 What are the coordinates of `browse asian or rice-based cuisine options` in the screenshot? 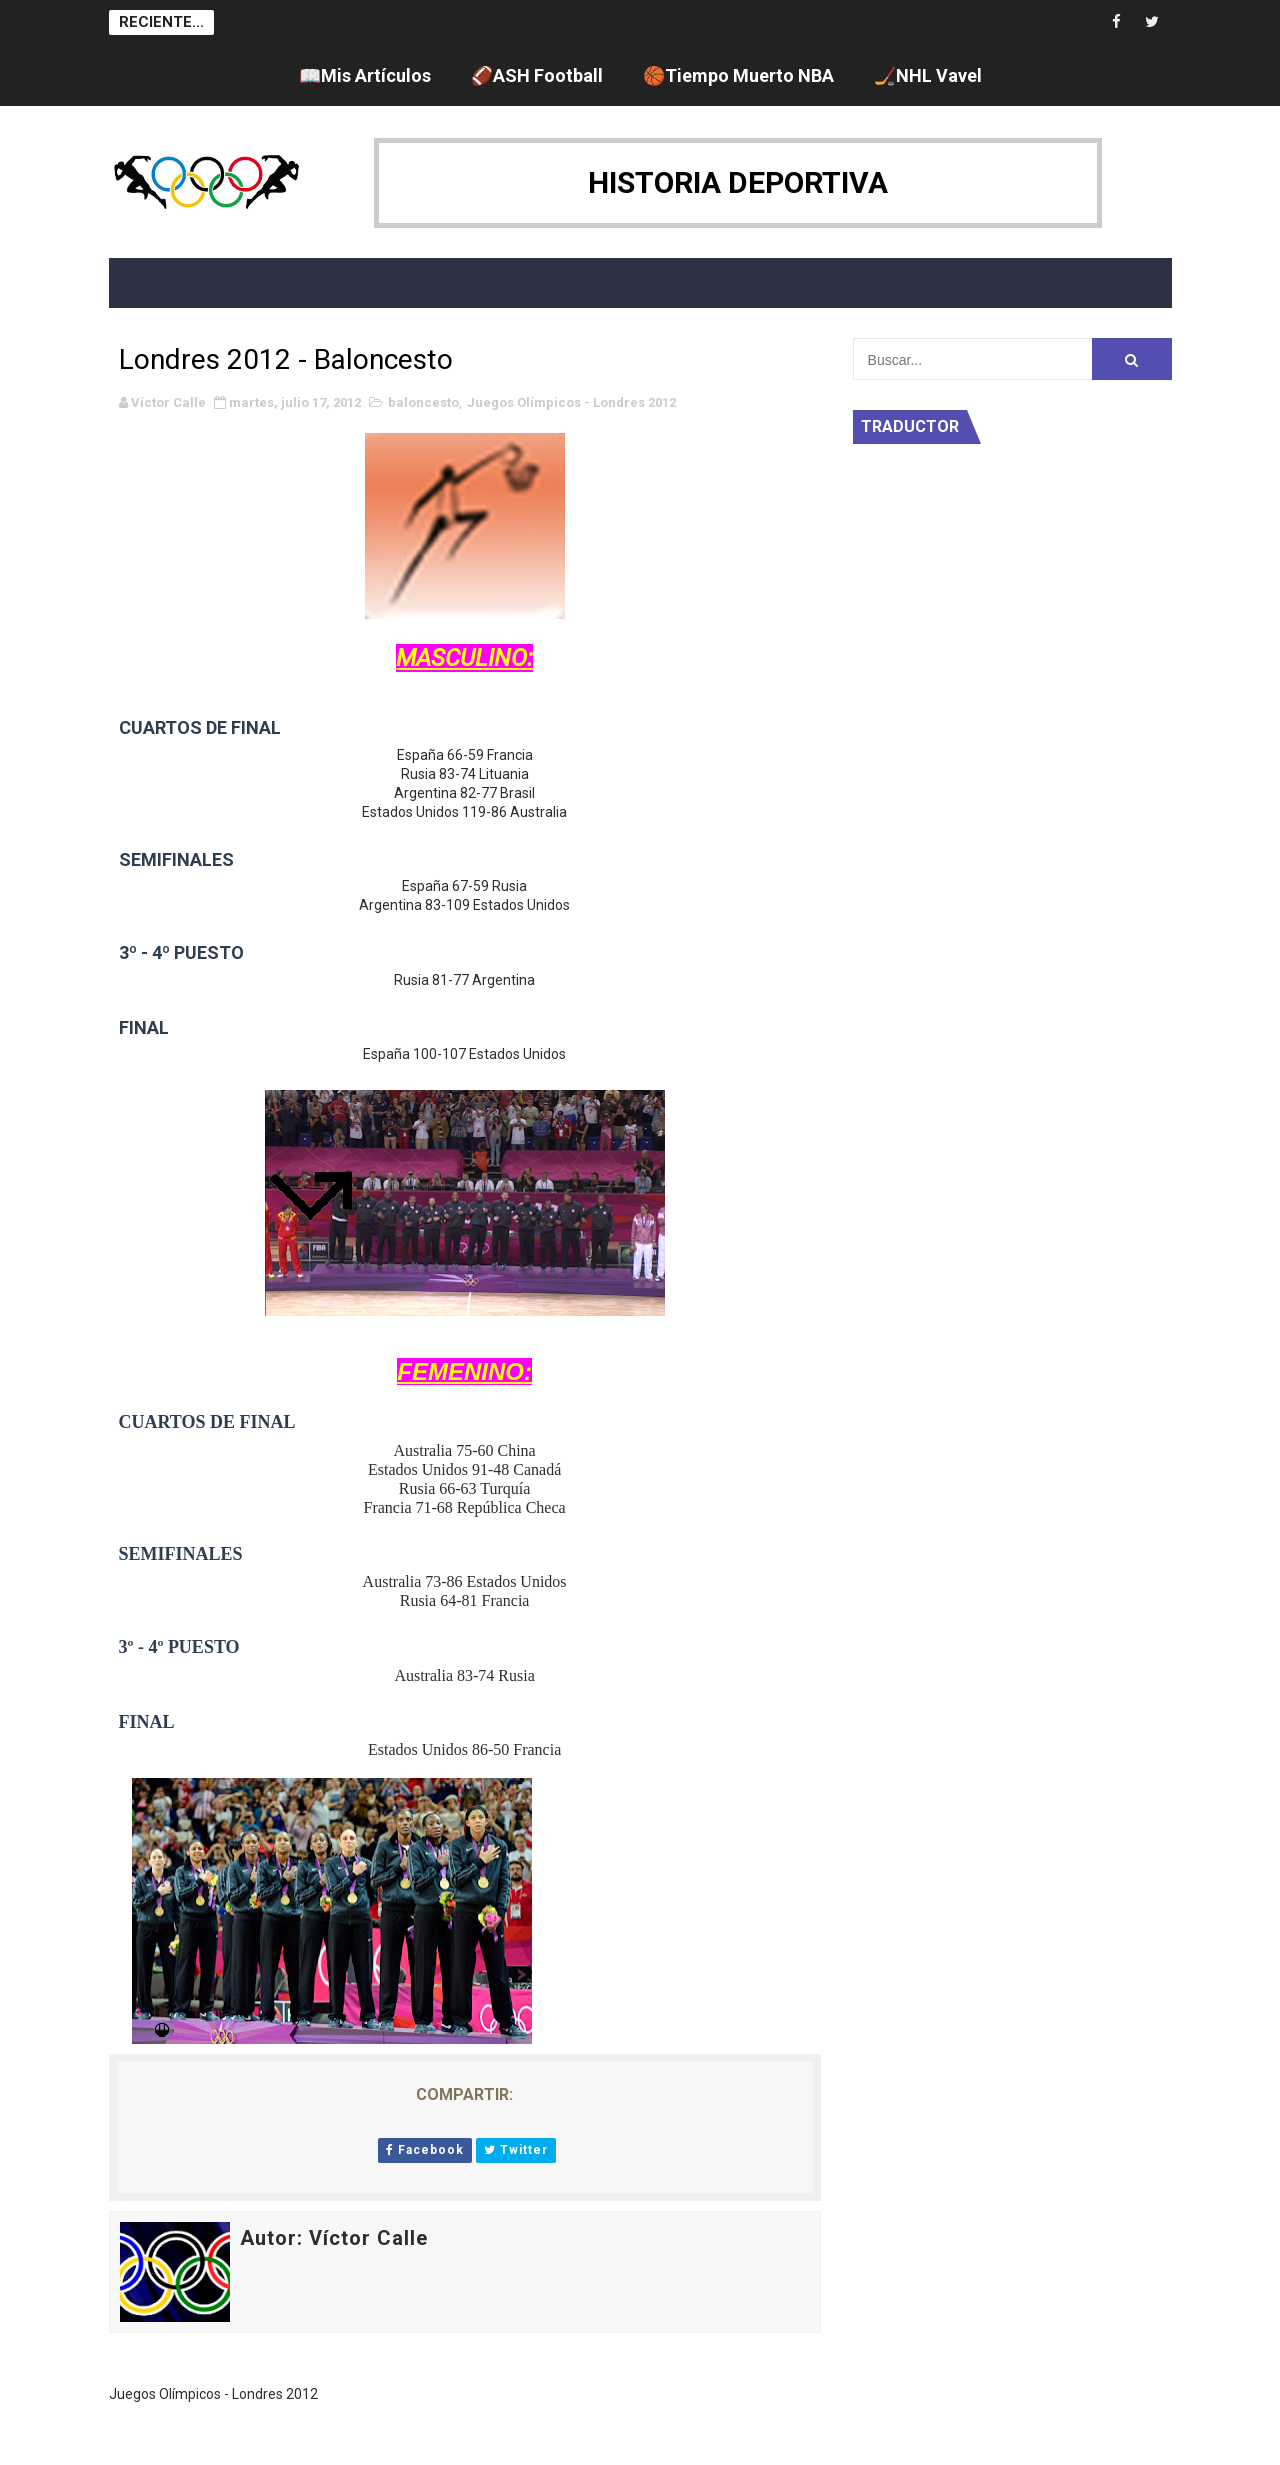 It's located at (162, 2030).